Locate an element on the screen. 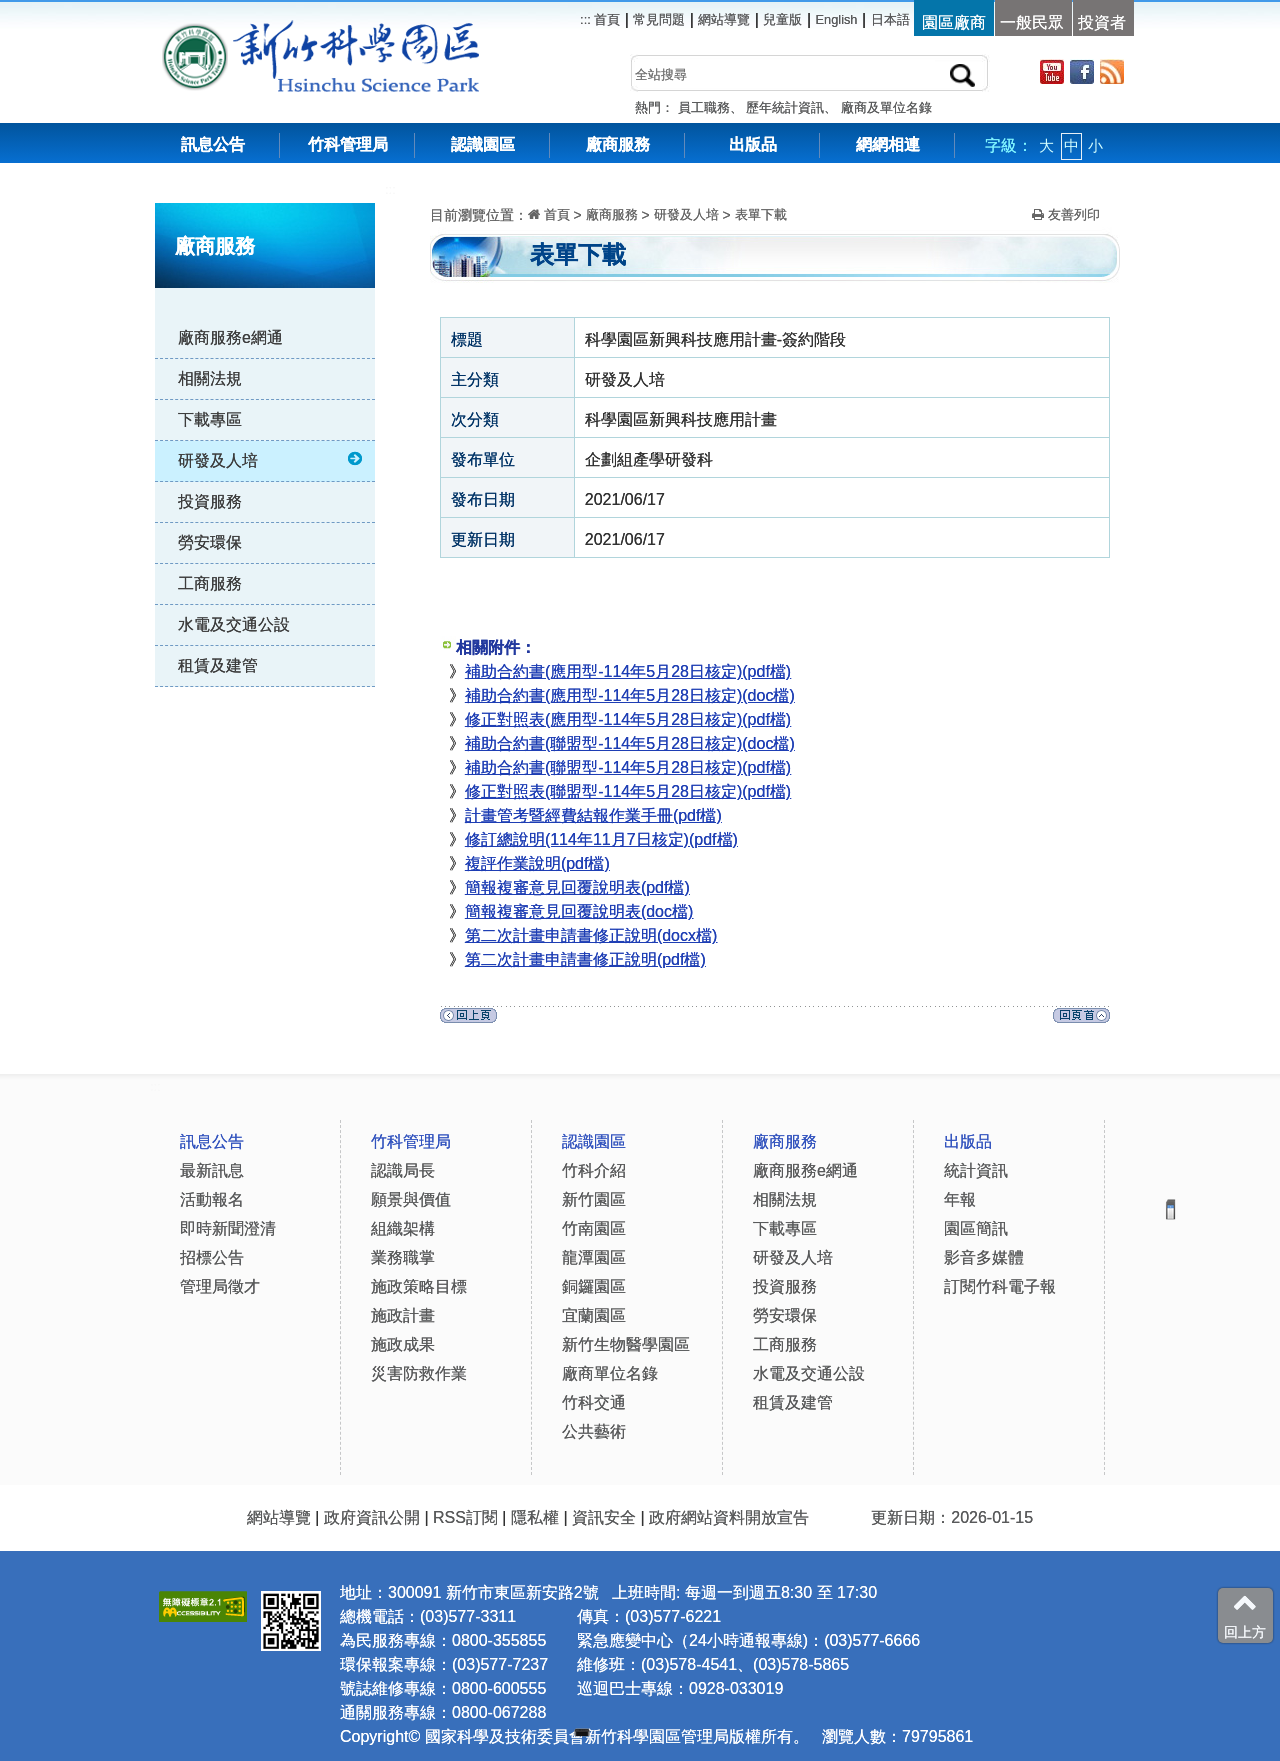 The image size is (1280, 1761). apple tv device icon is located at coordinates (582, 1730).